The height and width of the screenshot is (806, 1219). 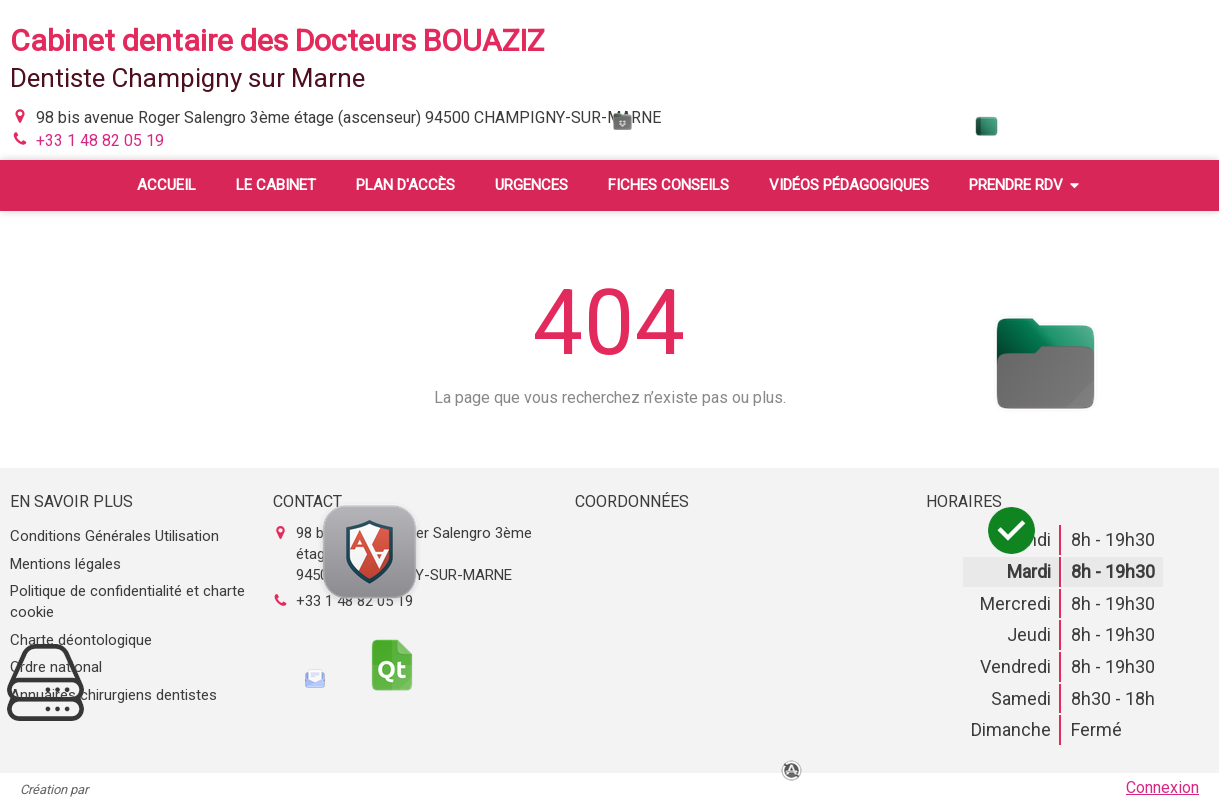 I want to click on open apparmor security preferences, so click(x=369, y=553).